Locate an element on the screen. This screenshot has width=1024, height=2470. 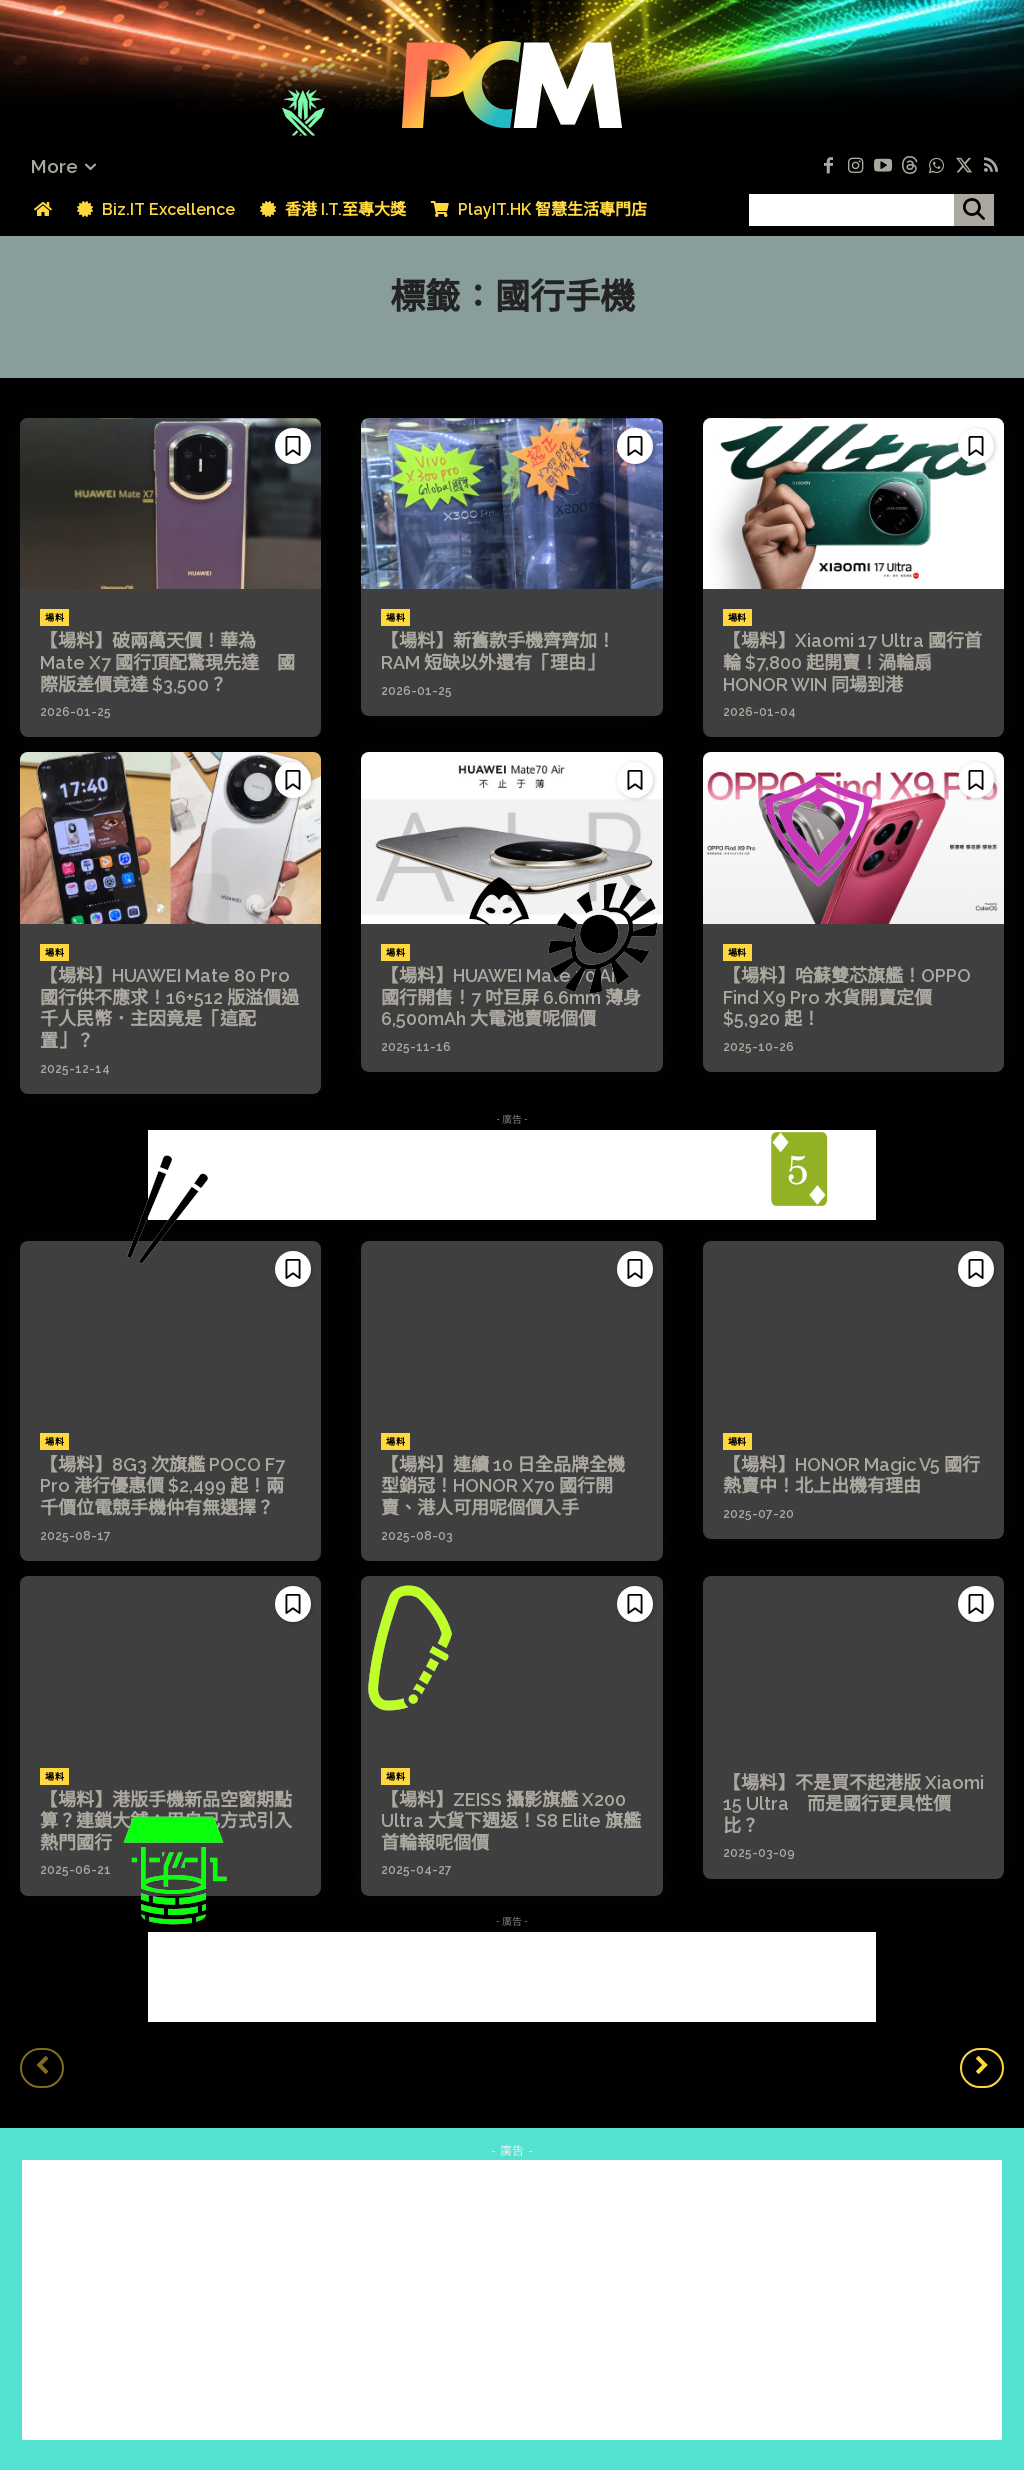
indicates a solar or radiant energy ability is located at coordinates (604, 938).